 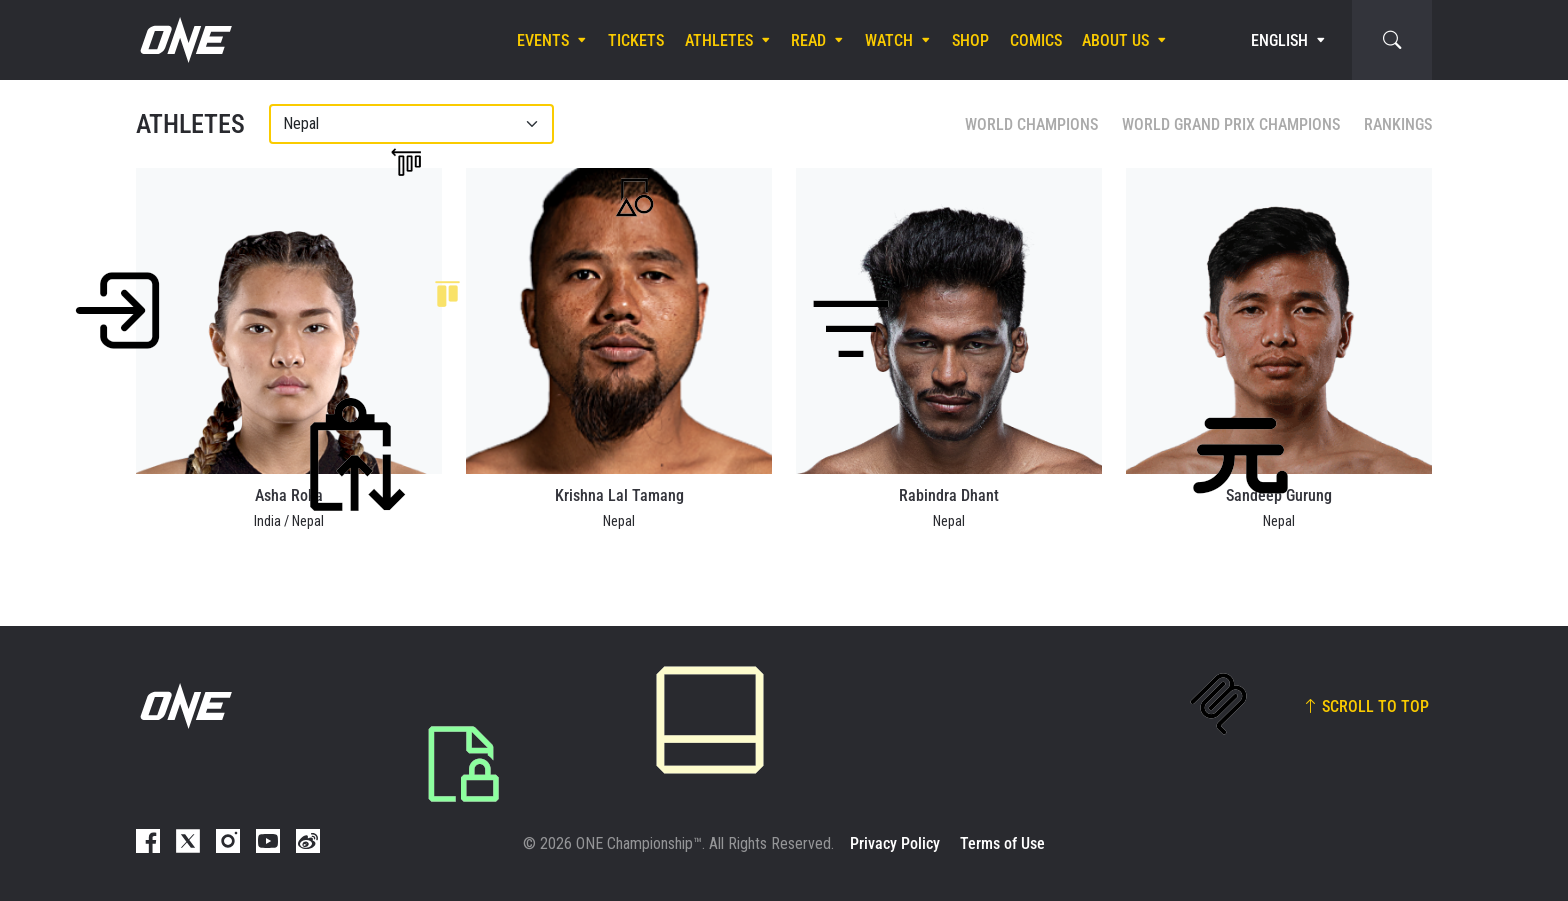 I want to click on indicates chinese yuan currency, so click(x=1240, y=457).